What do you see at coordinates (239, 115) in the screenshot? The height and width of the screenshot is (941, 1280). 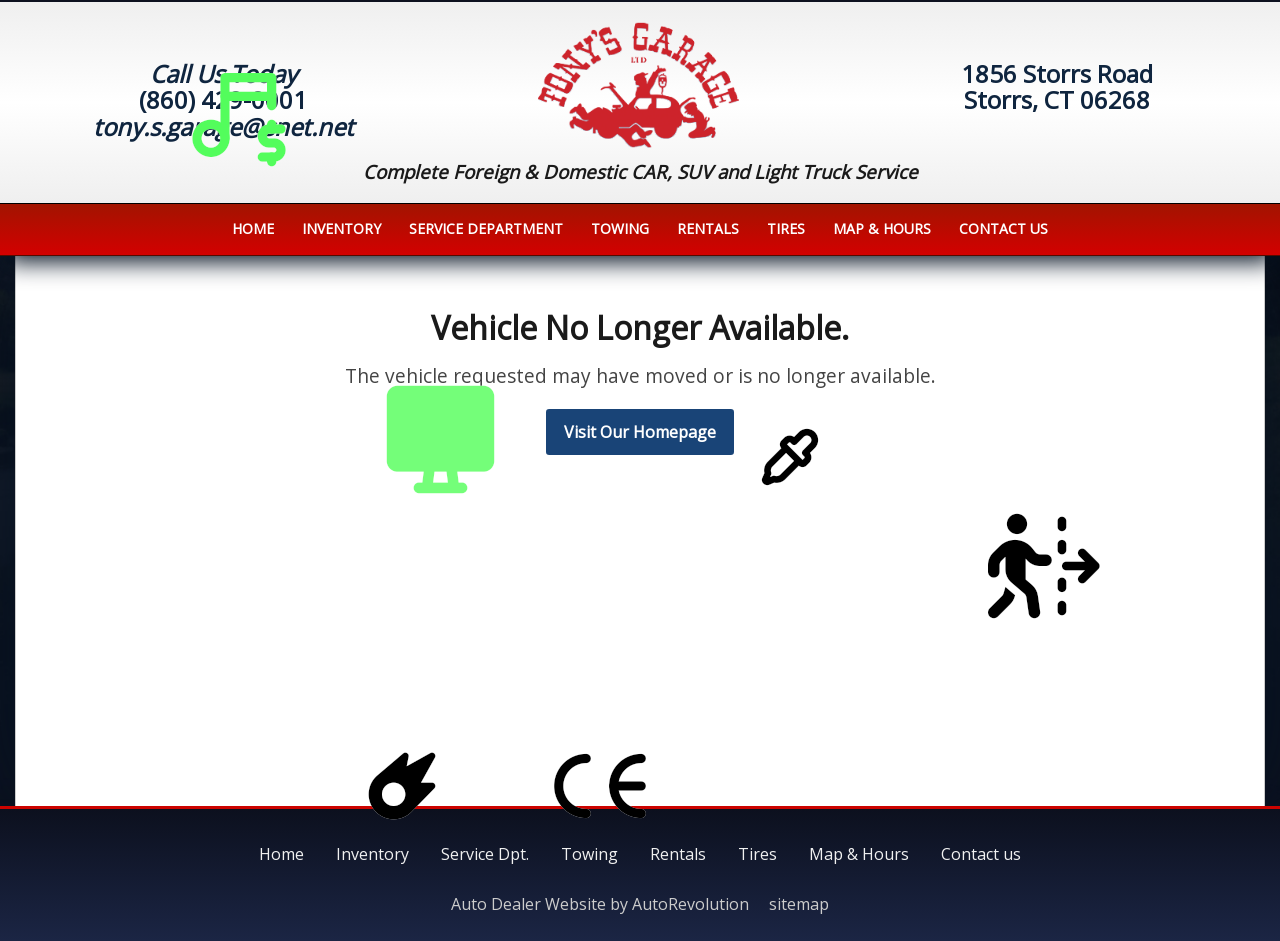 I see `purchase or buy music` at bounding box center [239, 115].